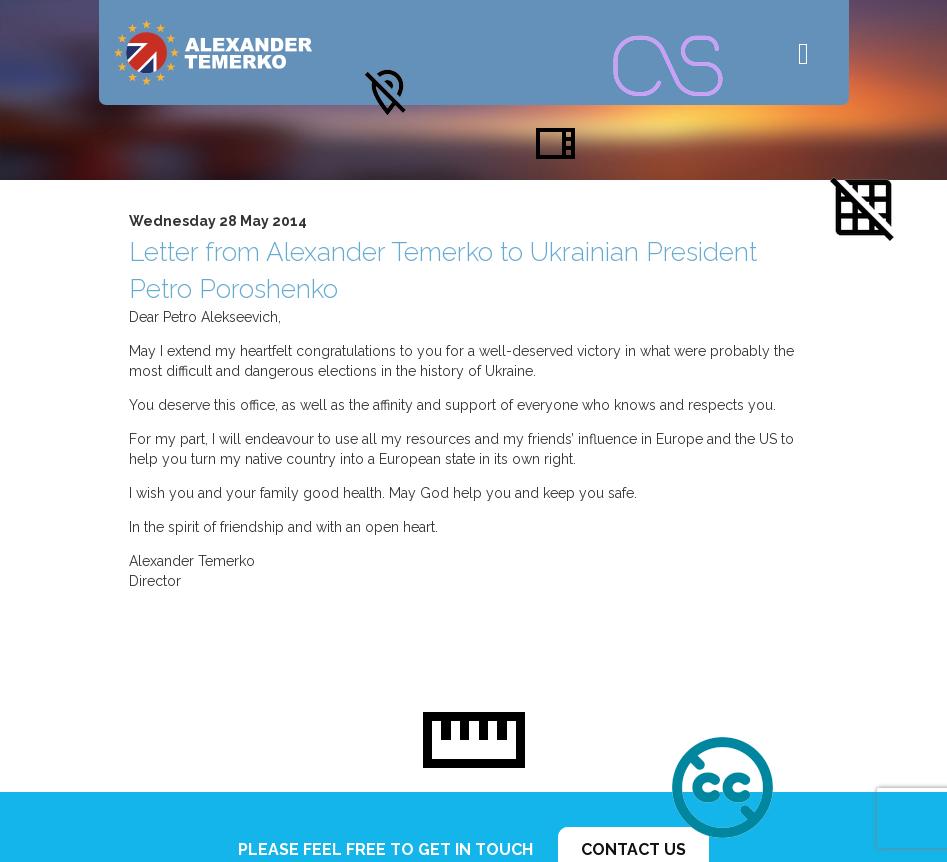  Describe the element at coordinates (474, 740) in the screenshot. I see `access ruler or measurement tool` at that location.